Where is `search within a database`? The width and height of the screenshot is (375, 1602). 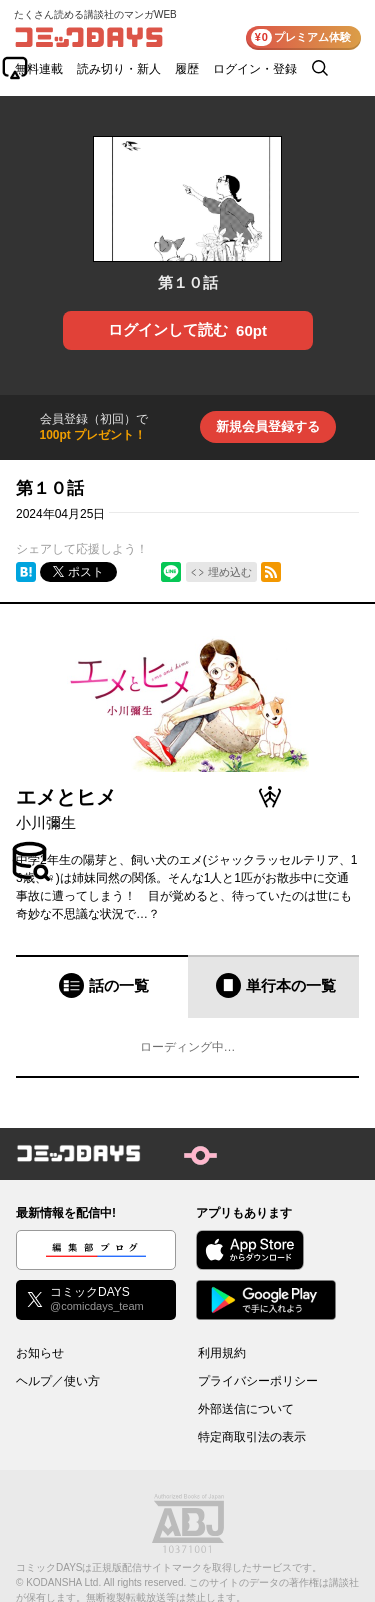 search within a database is located at coordinates (29, 860).